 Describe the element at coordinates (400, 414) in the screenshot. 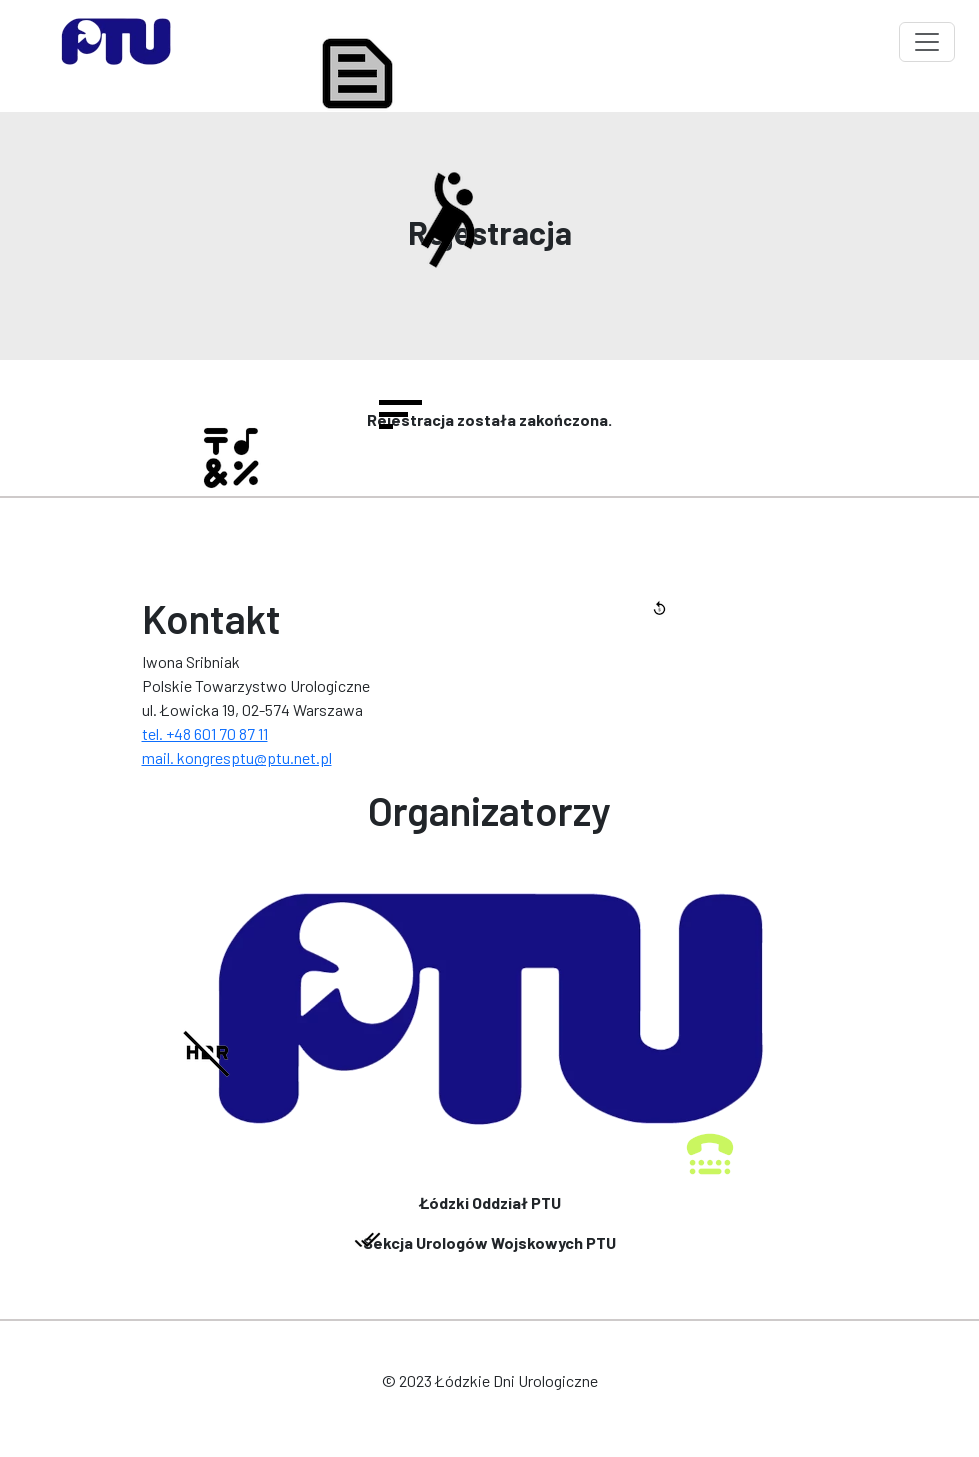

I see `sort list items by criteria` at that location.